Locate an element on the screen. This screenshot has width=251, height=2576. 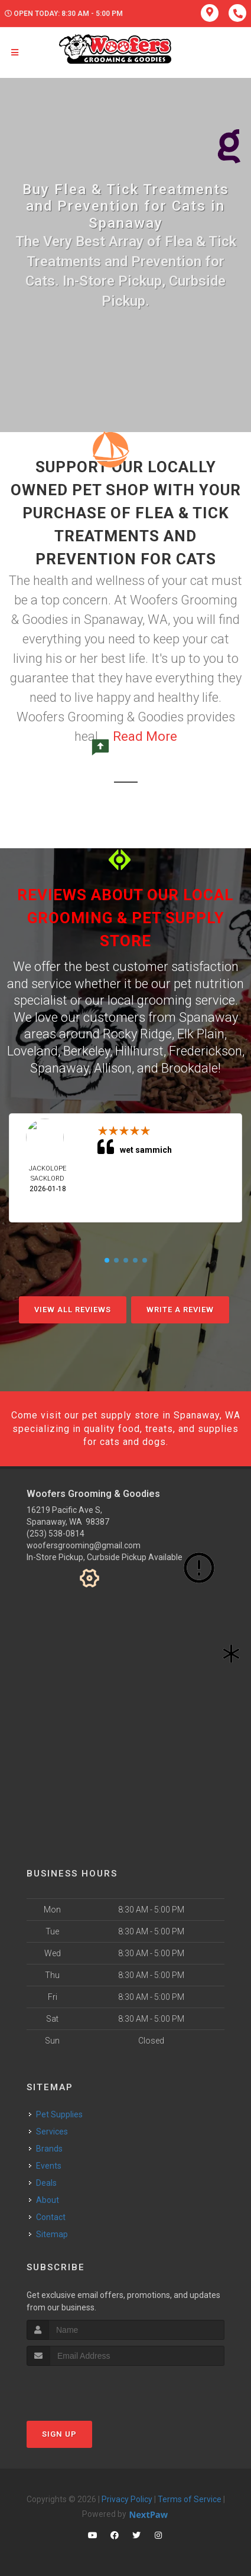
open Kagi search engine is located at coordinates (229, 146).